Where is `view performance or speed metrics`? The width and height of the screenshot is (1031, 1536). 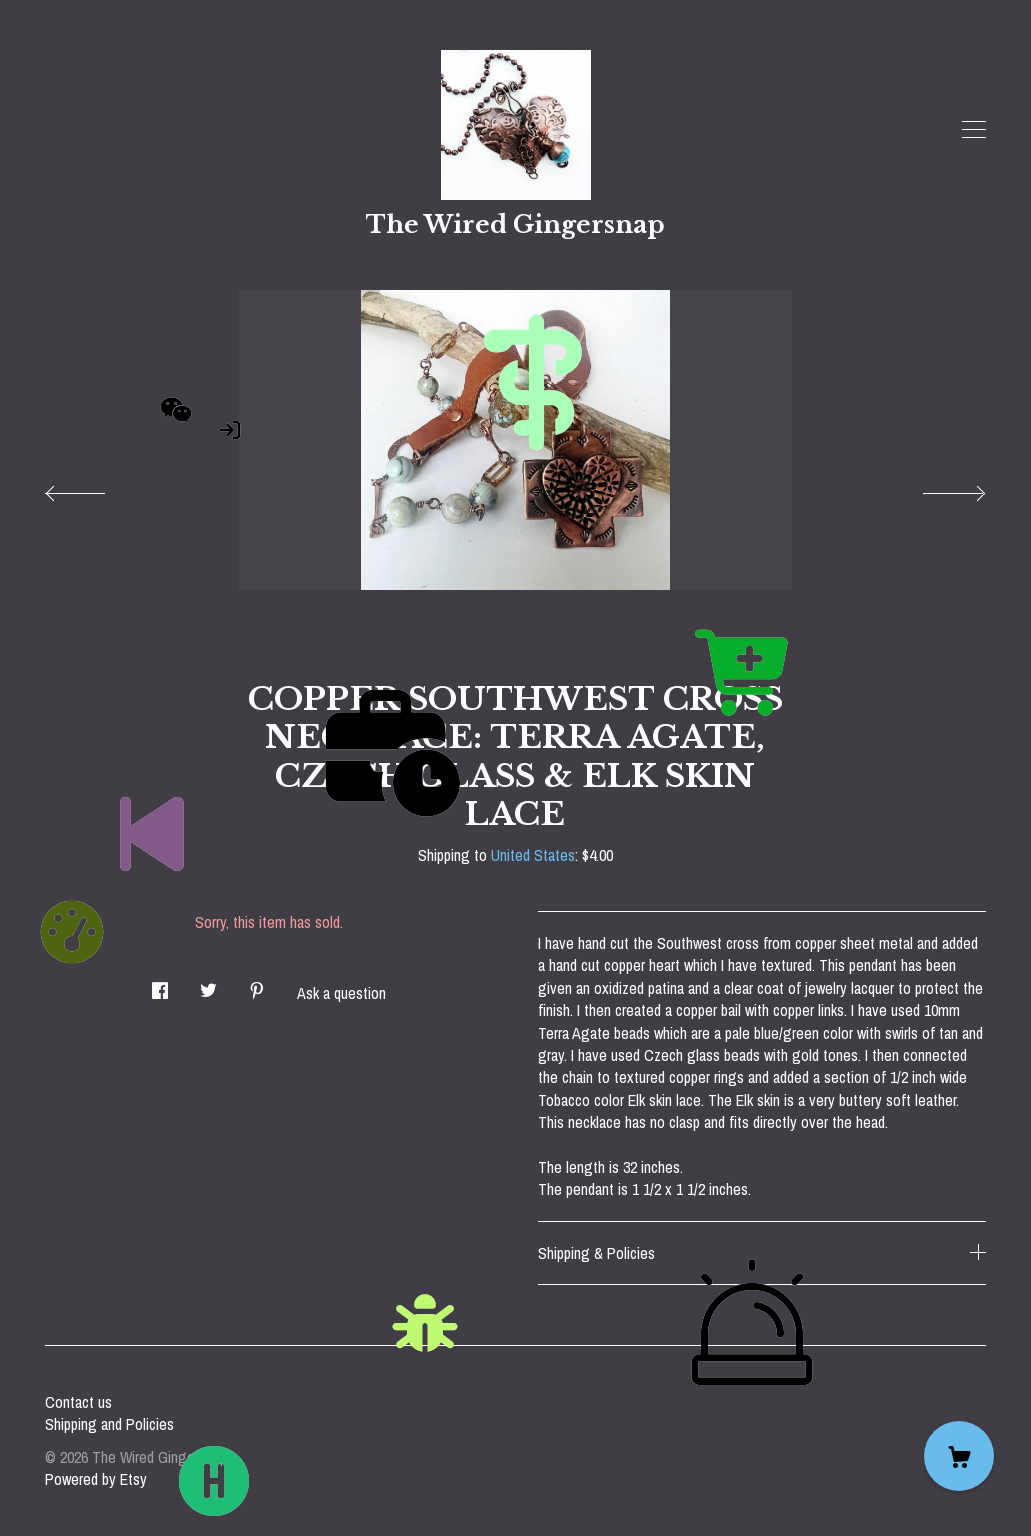 view performance or speed metrics is located at coordinates (72, 932).